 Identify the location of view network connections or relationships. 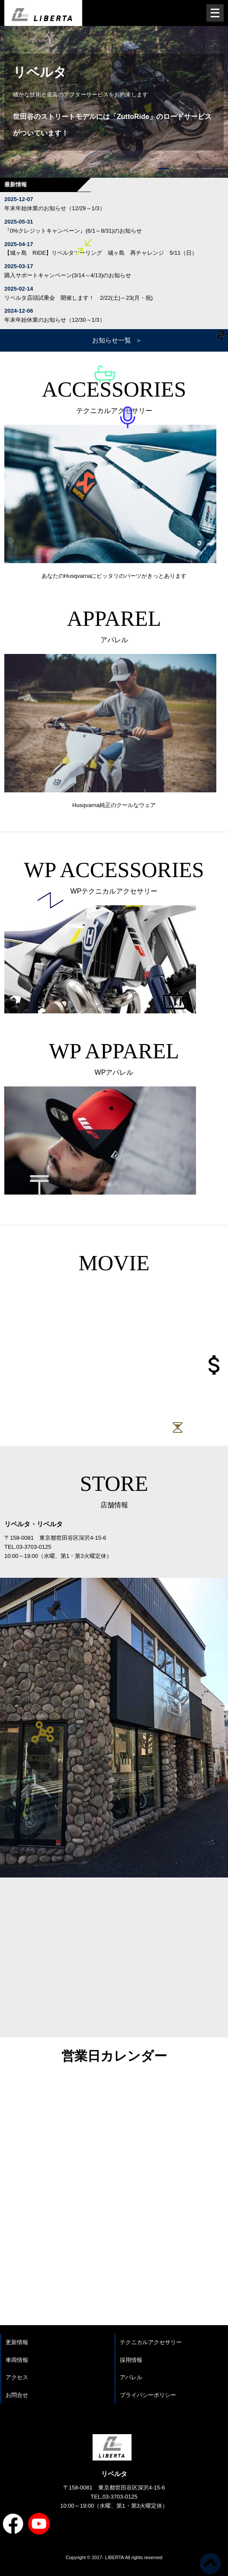
(42, 1732).